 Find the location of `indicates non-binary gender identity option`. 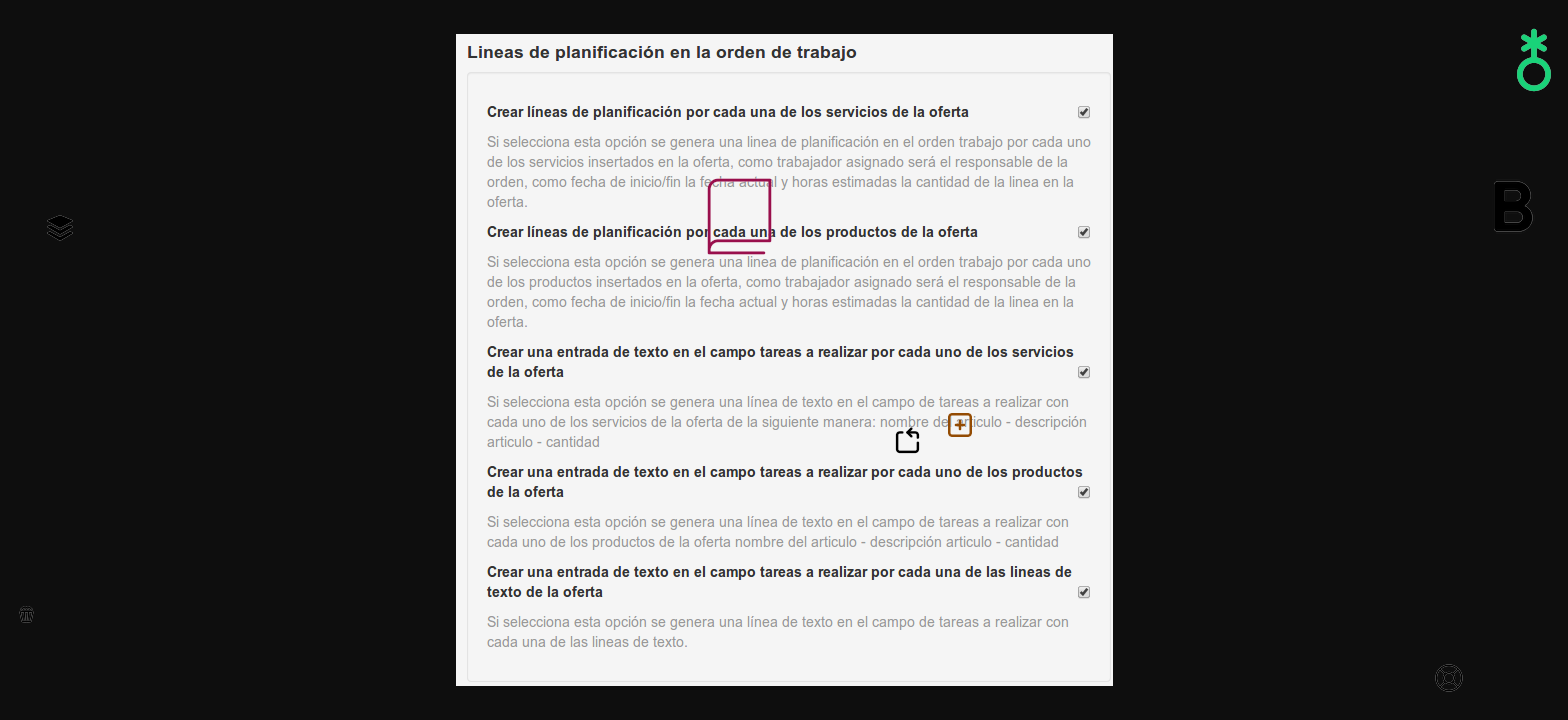

indicates non-binary gender identity option is located at coordinates (1534, 60).